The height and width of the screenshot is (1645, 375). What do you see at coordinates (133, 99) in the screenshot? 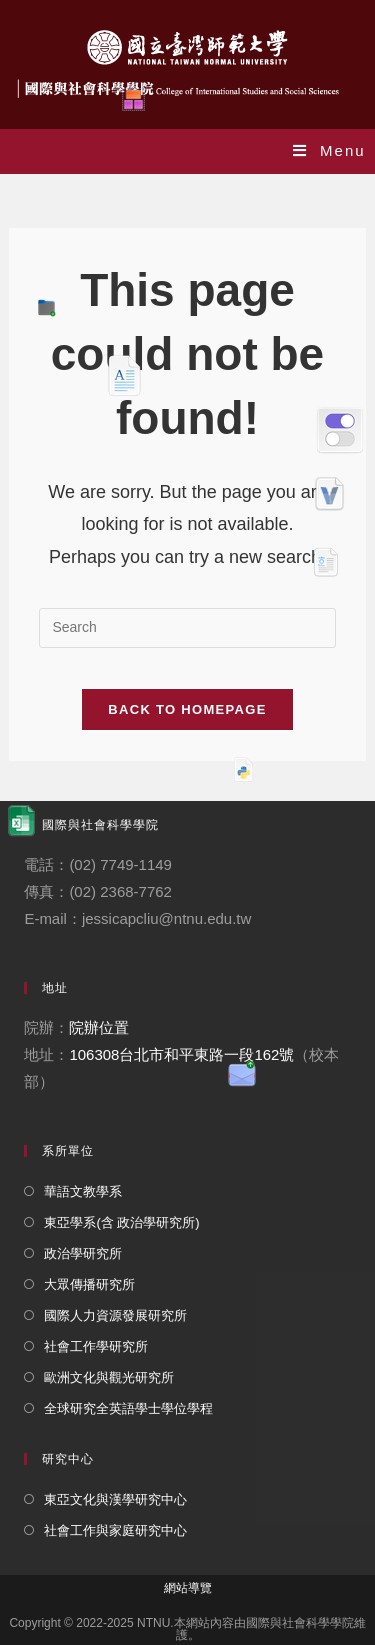
I see `select all items in the current view` at bounding box center [133, 99].